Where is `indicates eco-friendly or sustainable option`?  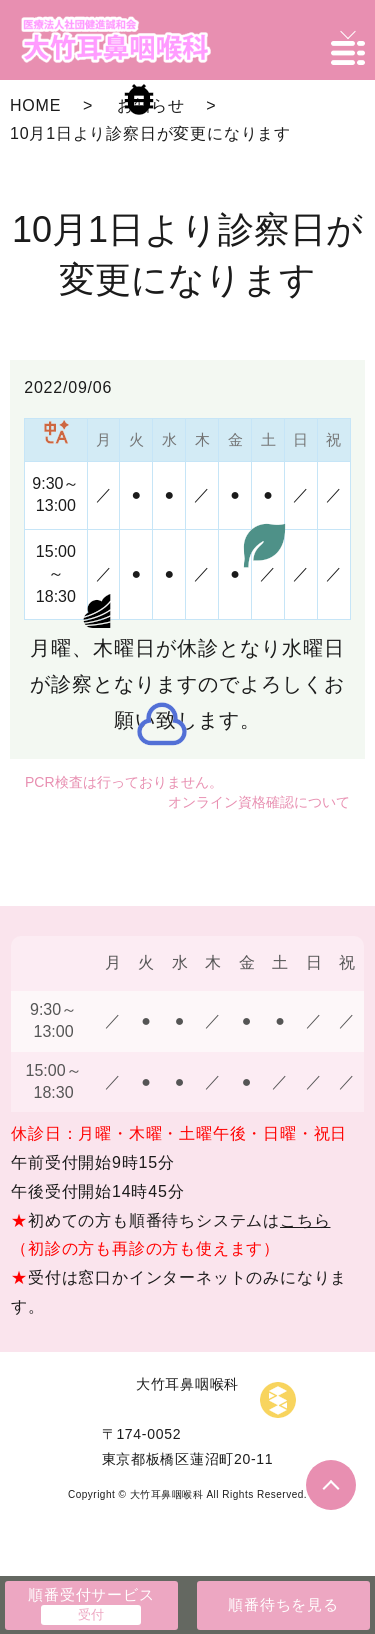 indicates eco-friendly or sustainable option is located at coordinates (264, 544).